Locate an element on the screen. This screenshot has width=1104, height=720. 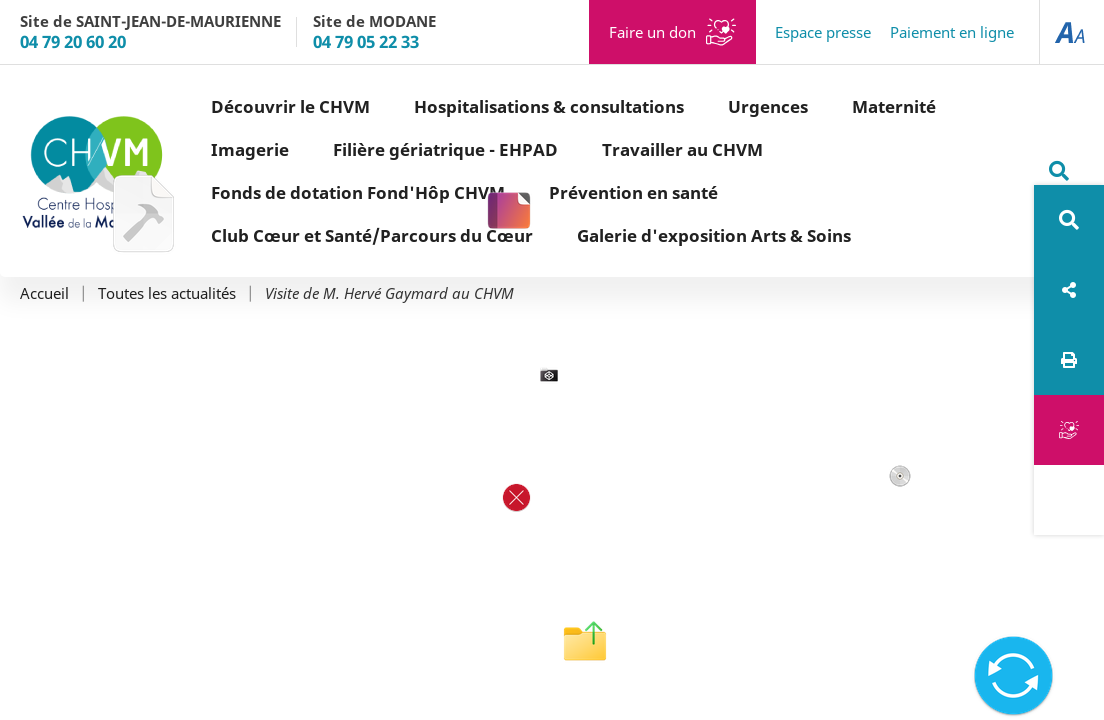
cmake build configuration file is located at coordinates (143, 213).